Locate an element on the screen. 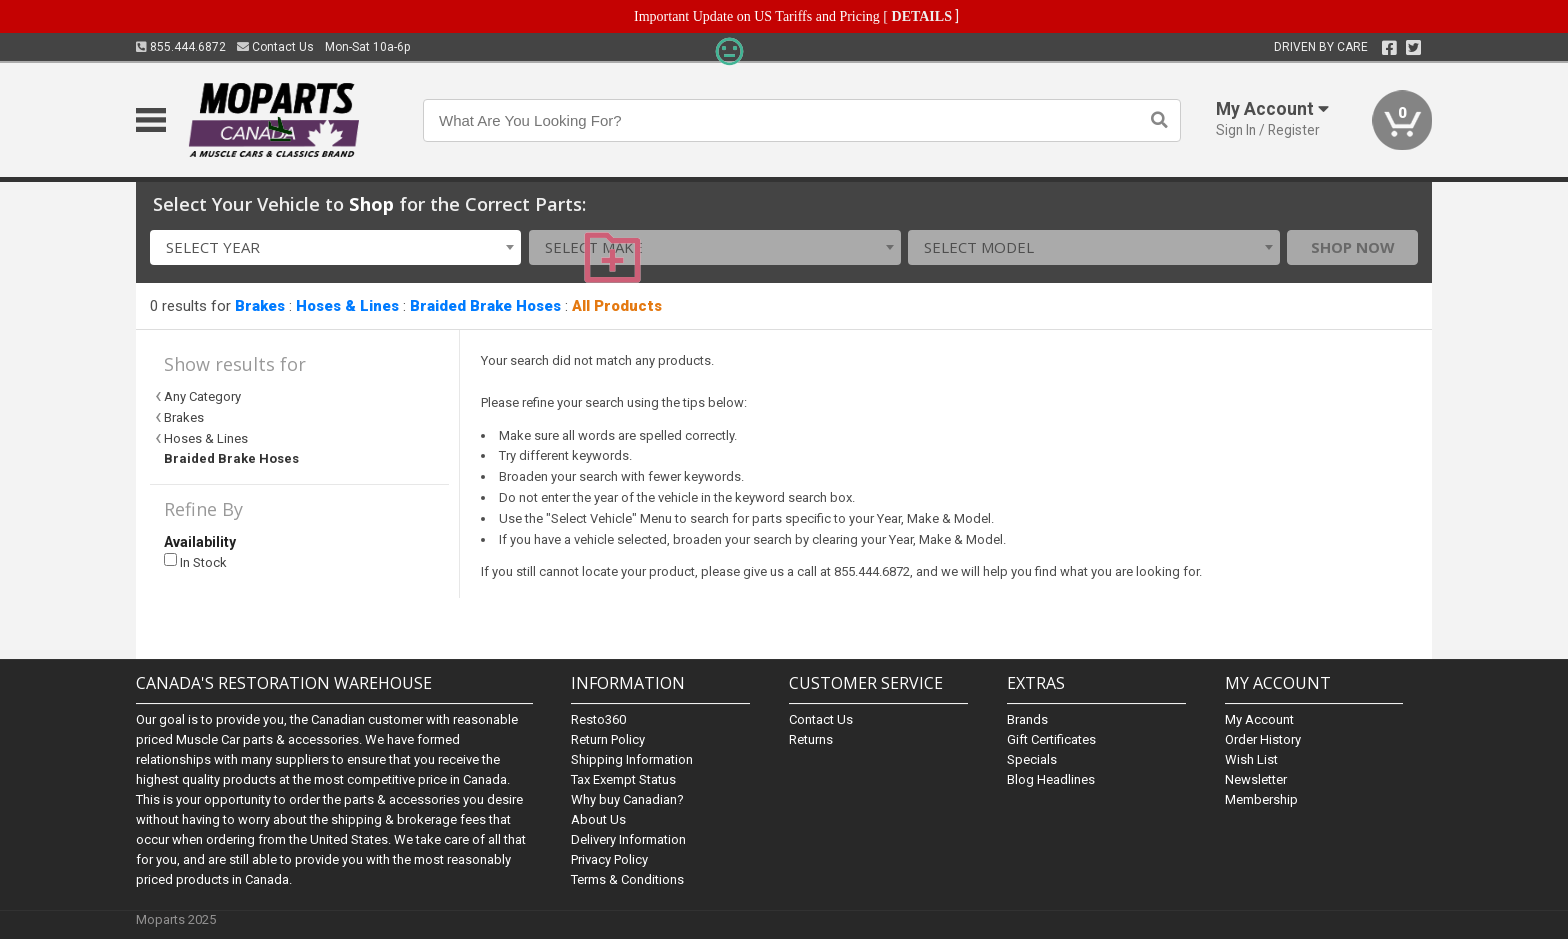 The height and width of the screenshot is (939, 1568). indicates arriving flight status is located at coordinates (280, 129).